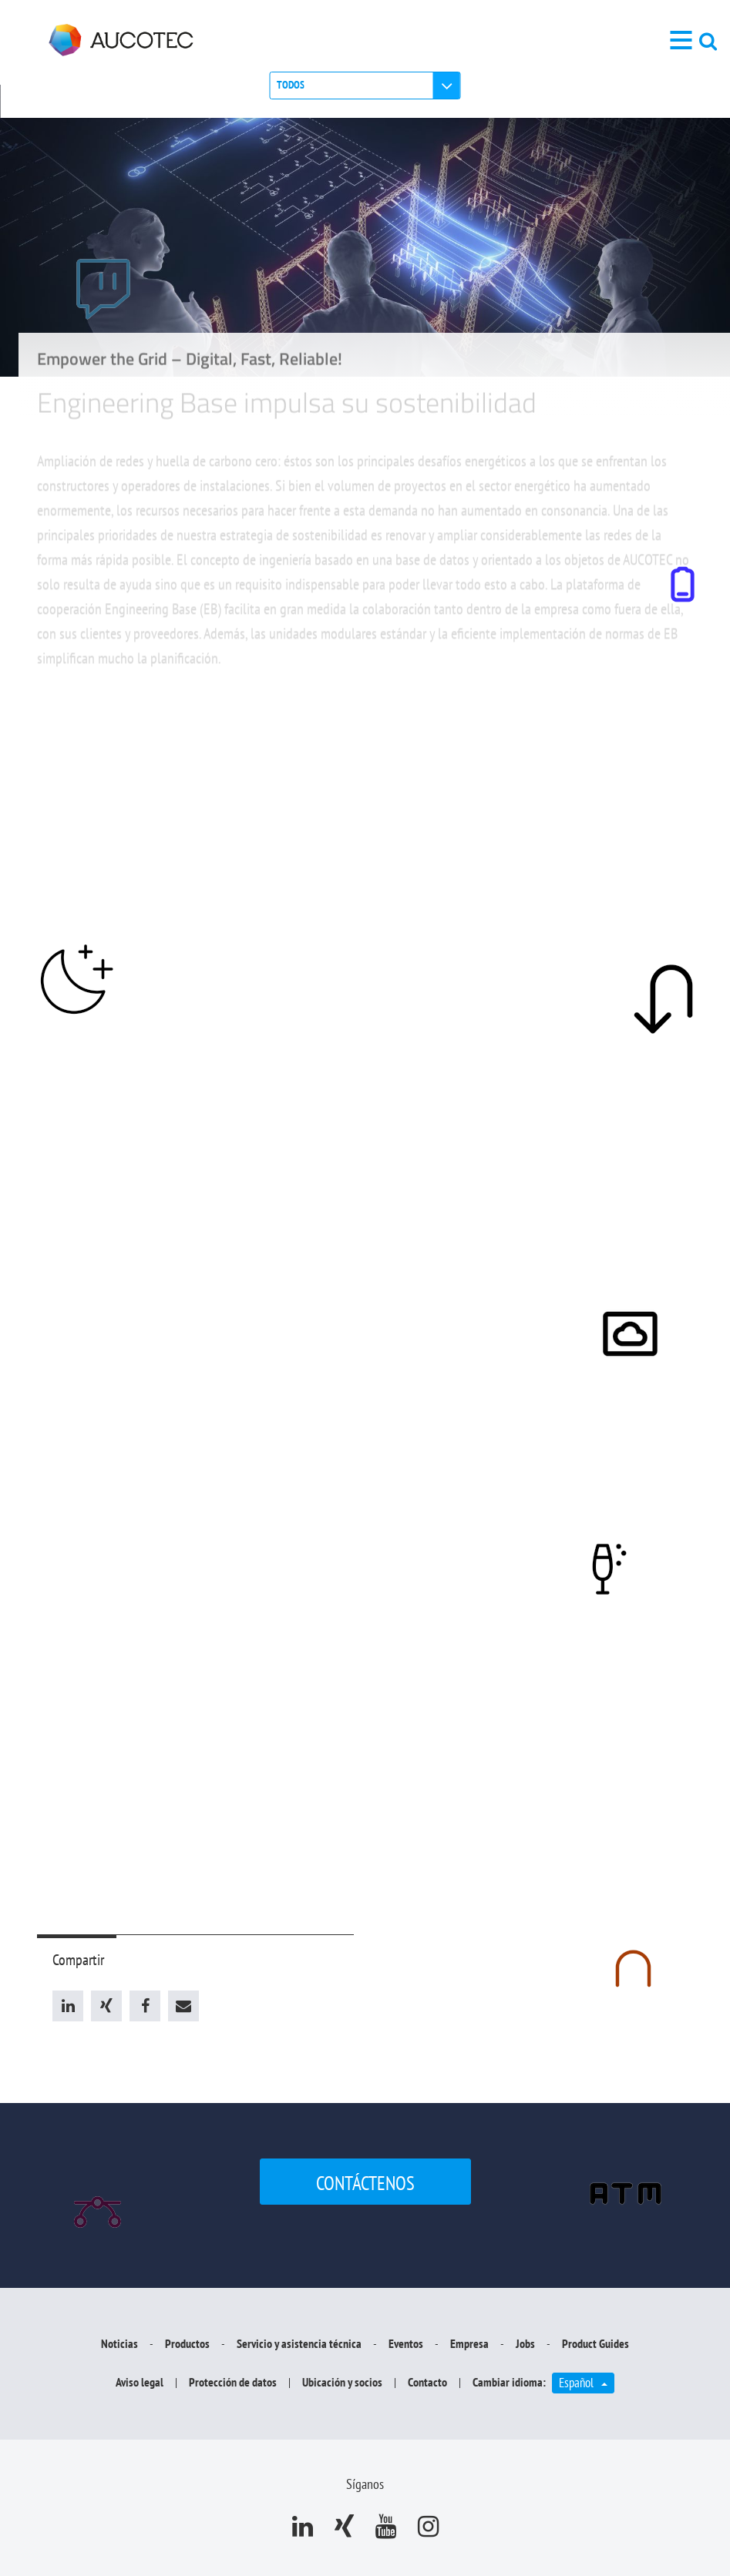 Image resolution: width=730 pixels, height=2576 pixels. Describe the element at coordinates (682, 584) in the screenshot. I see `indicates low battery level` at that location.